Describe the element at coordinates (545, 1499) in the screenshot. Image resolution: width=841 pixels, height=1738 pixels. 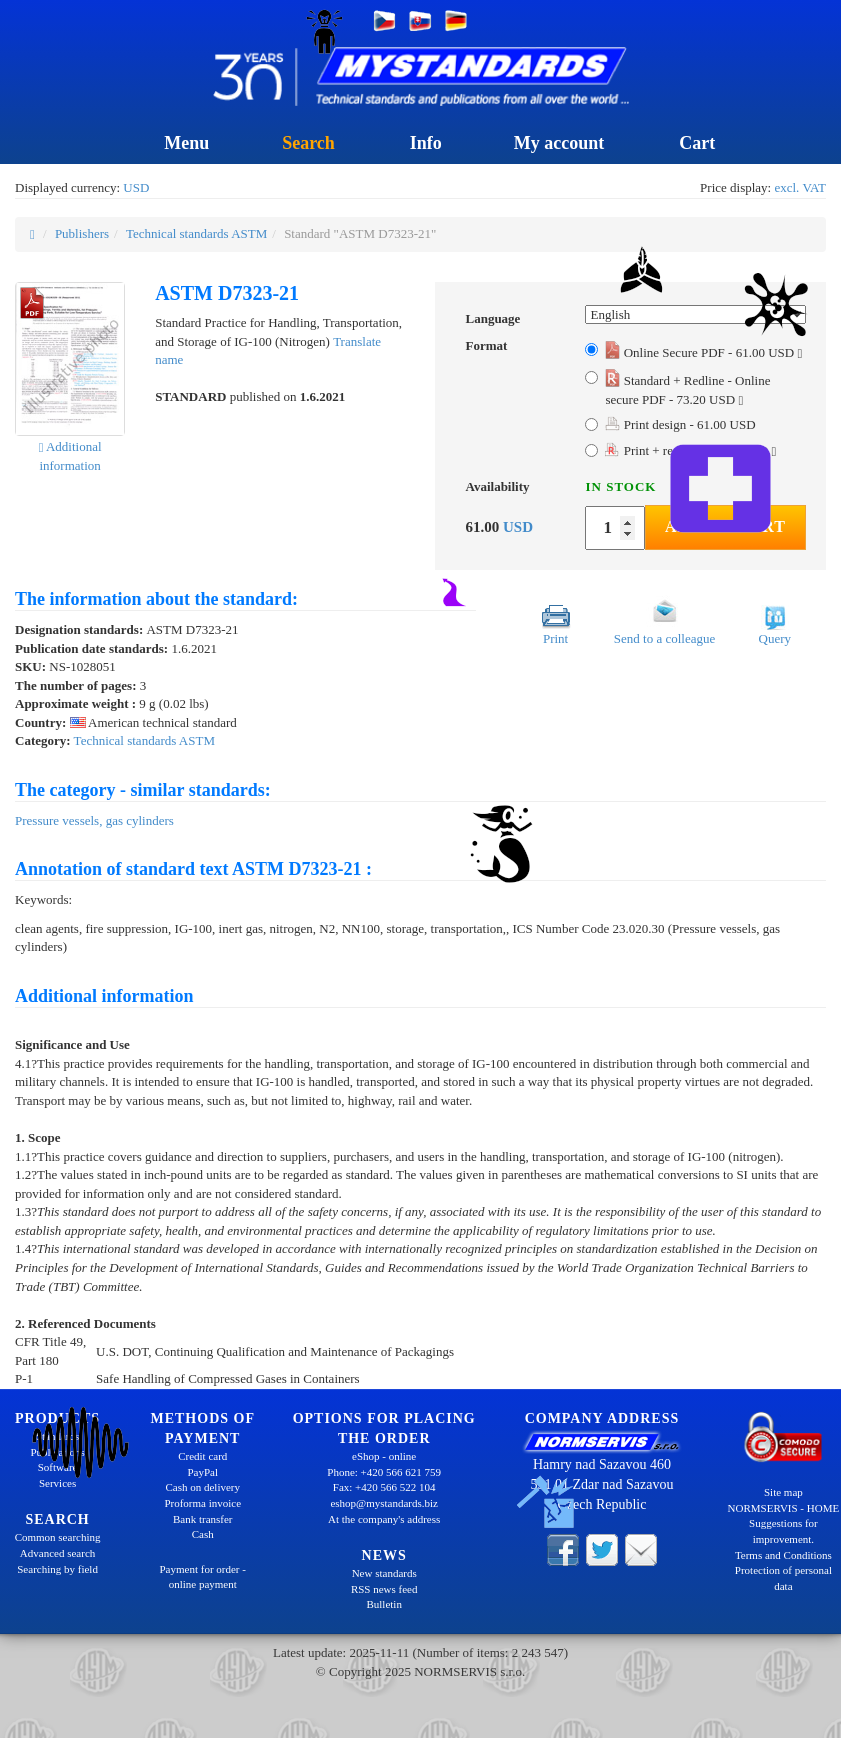
I see `break or destroy an item` at that location.